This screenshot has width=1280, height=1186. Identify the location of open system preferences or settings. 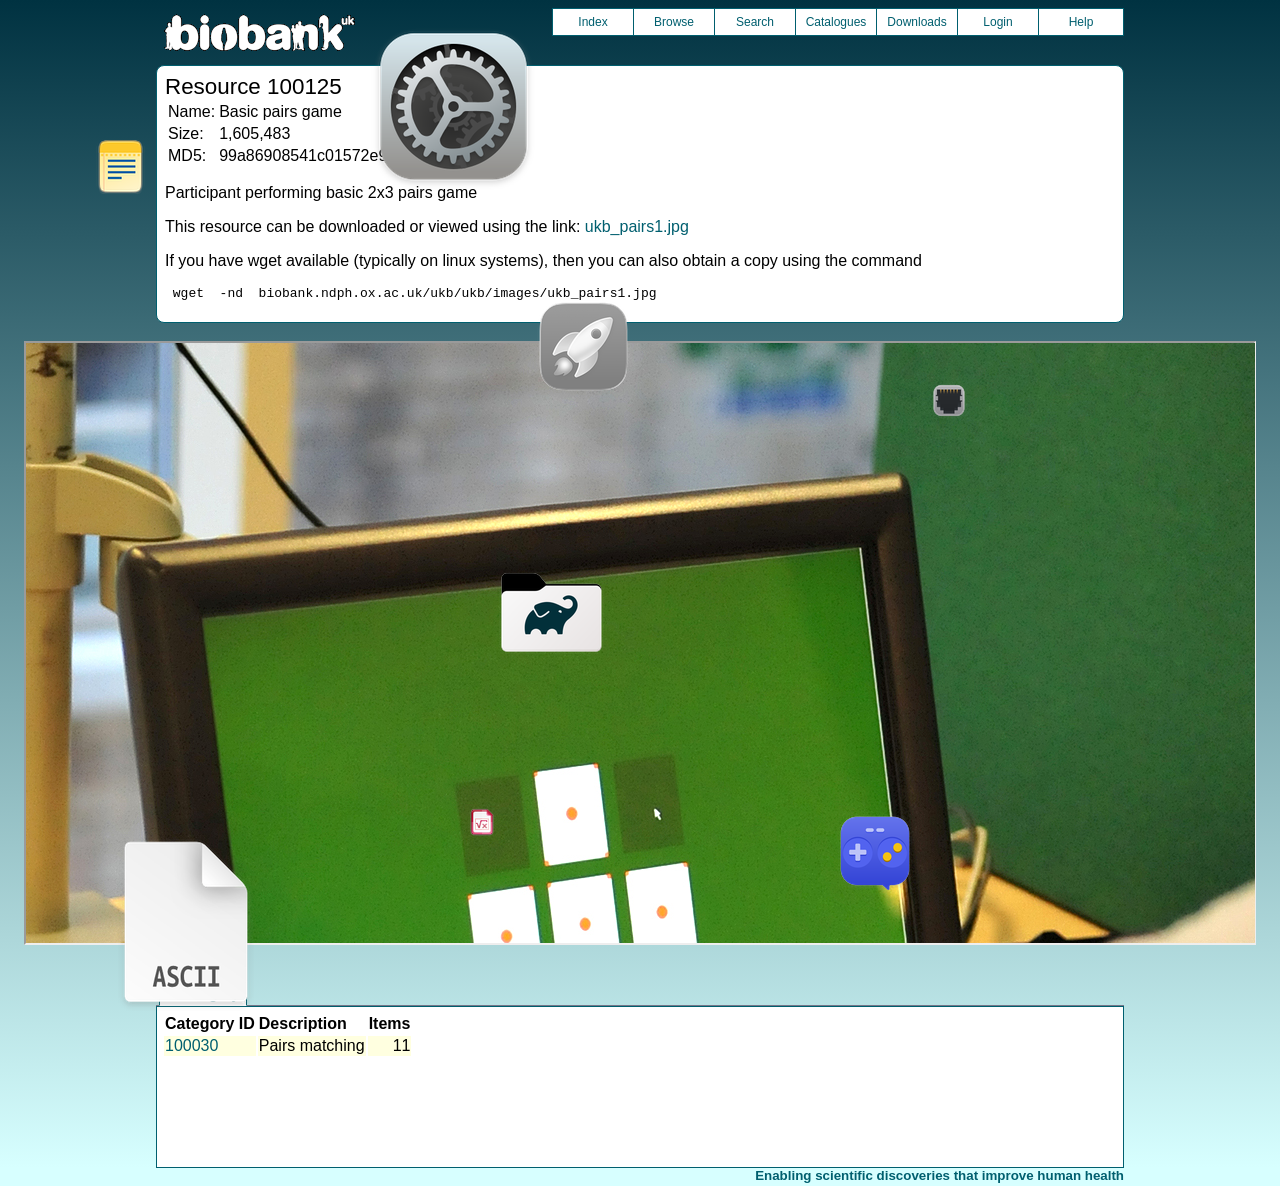
(453, 106).